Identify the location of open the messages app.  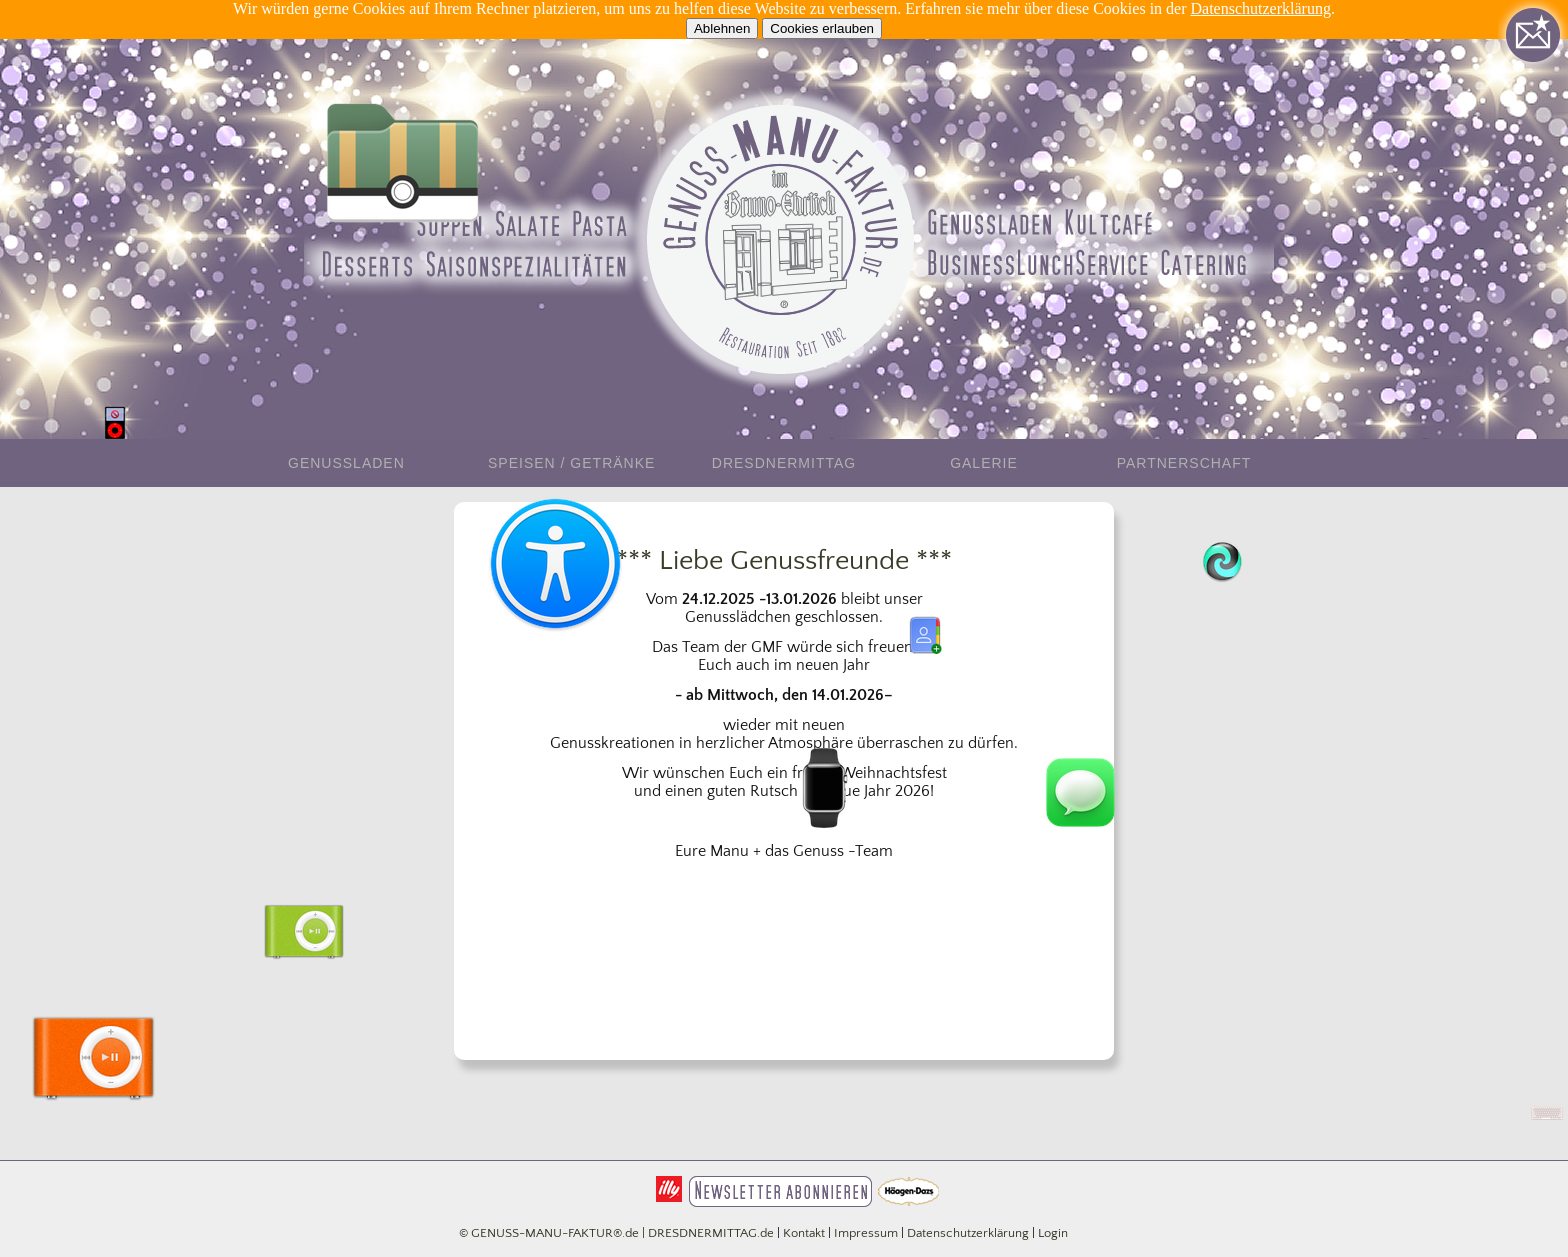
(1080, 792).